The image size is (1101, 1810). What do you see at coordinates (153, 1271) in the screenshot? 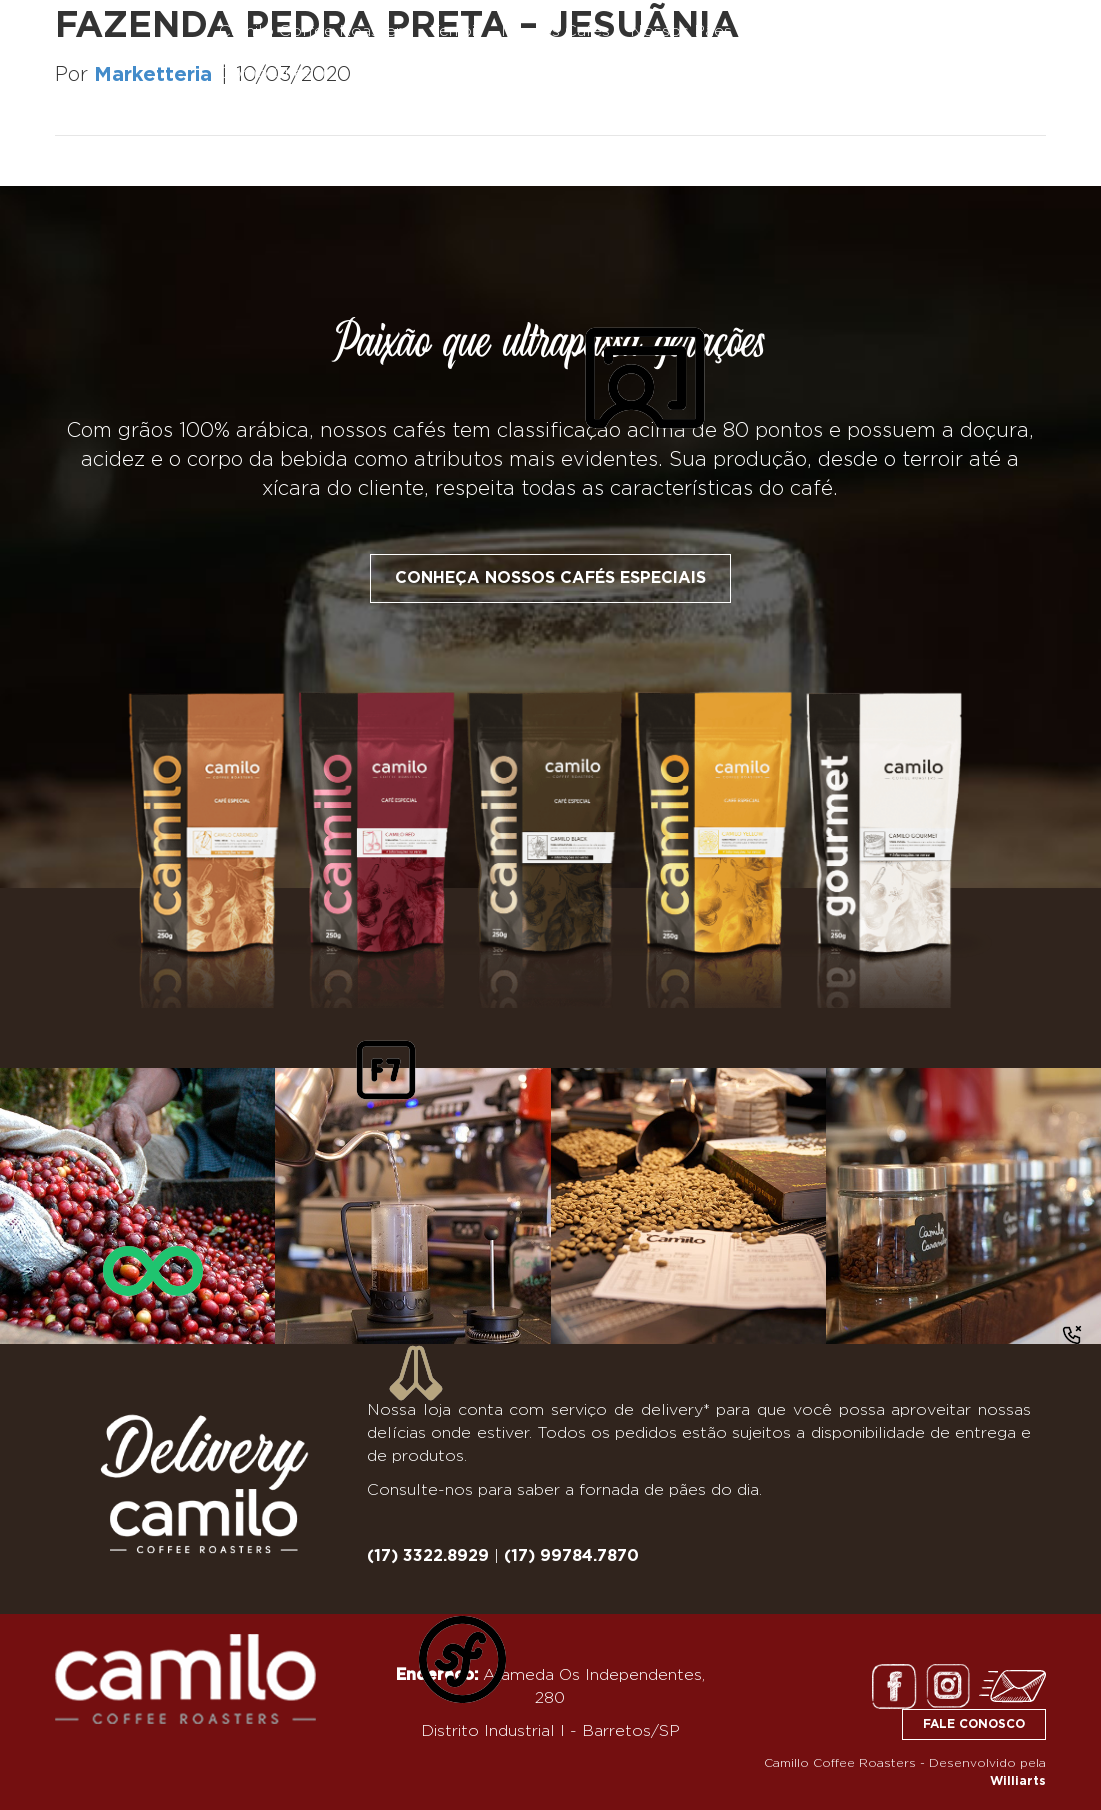
I see `indicates unlimited or infinite content` at bounding box center [153, 1271].